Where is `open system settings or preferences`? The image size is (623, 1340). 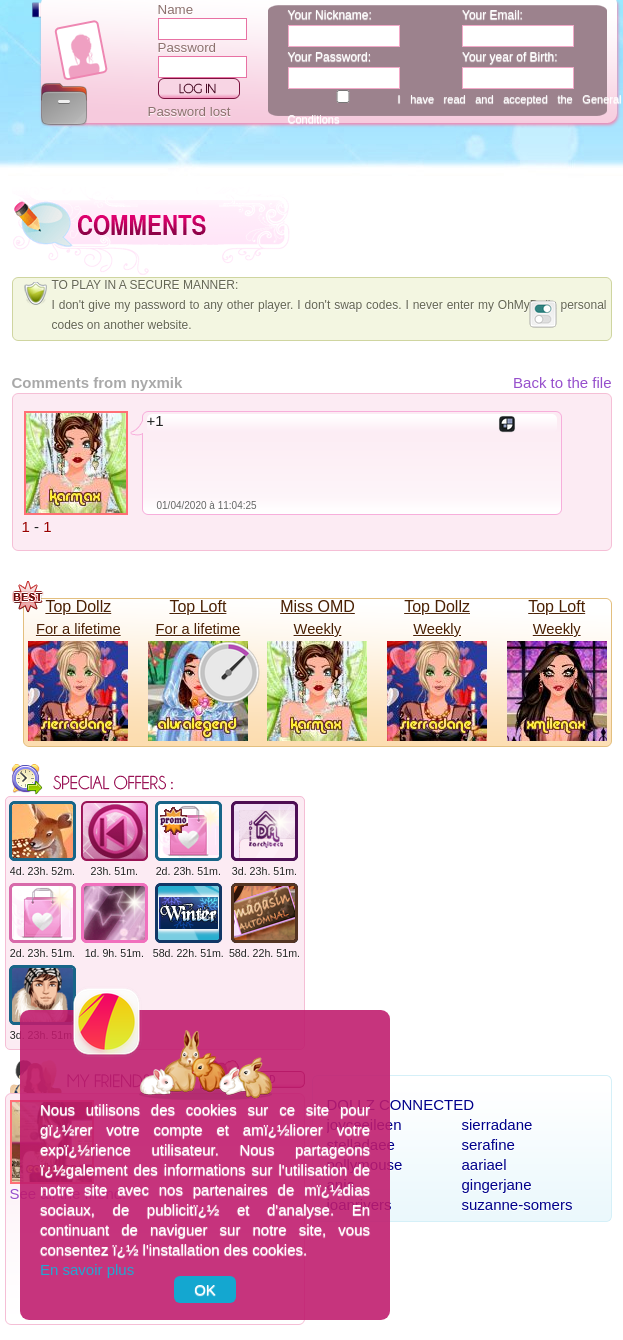 open system settings or preferences is located at coordinates (543, 314).